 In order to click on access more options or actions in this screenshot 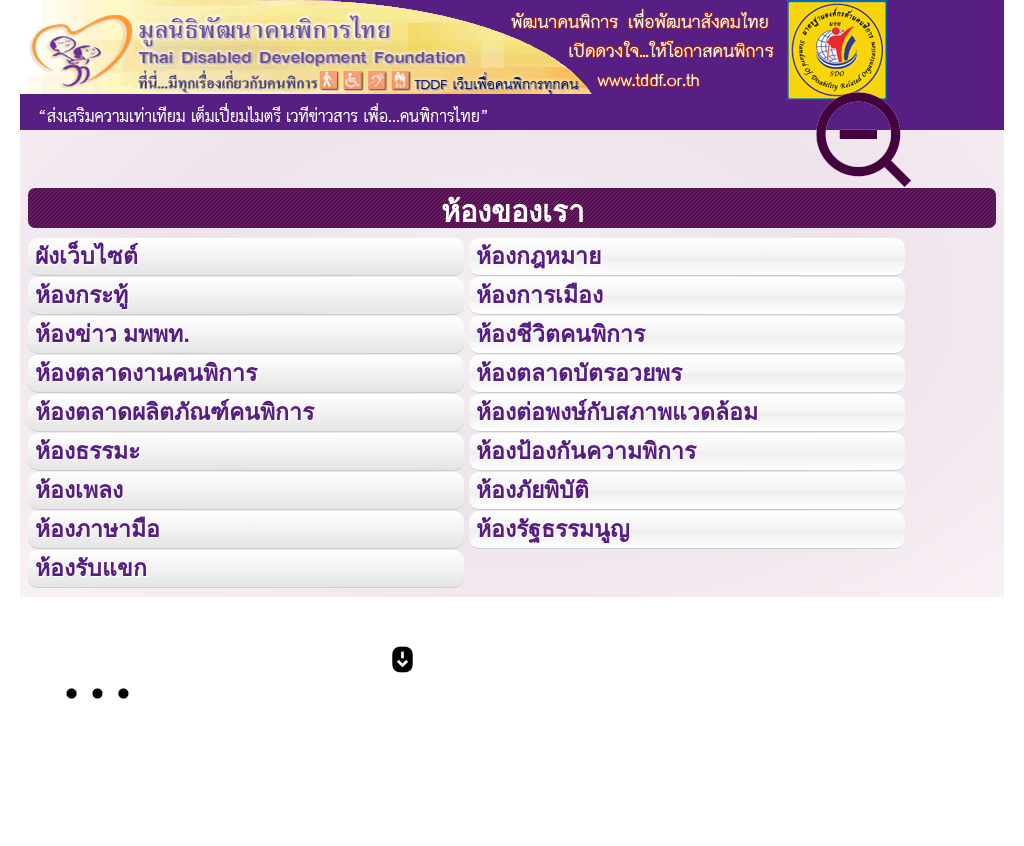, I will do `click(97, 693)`.